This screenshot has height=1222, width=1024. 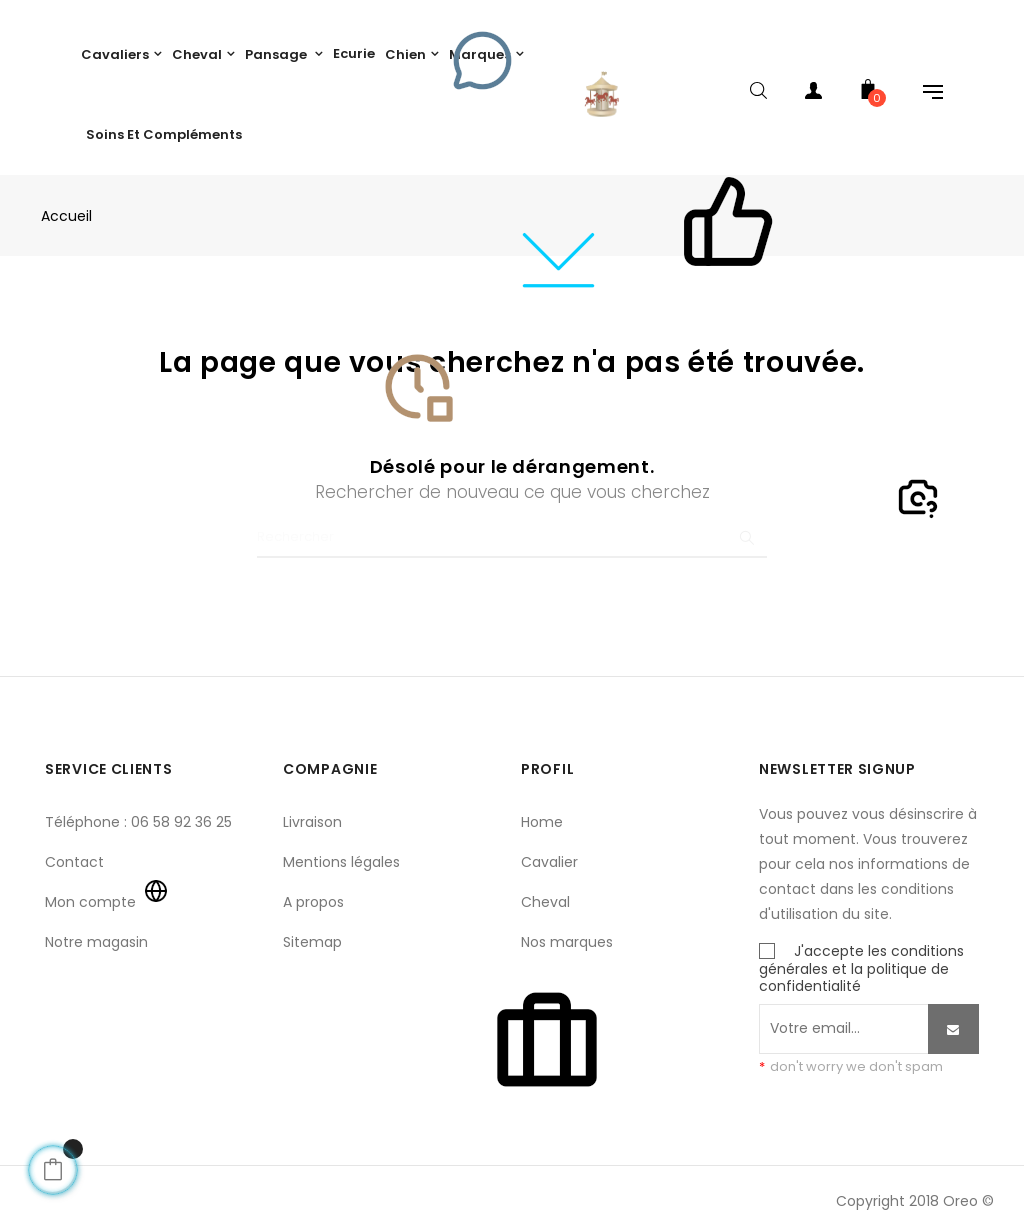 I want to click on open chat or messaging, so click(x=482, y=60).